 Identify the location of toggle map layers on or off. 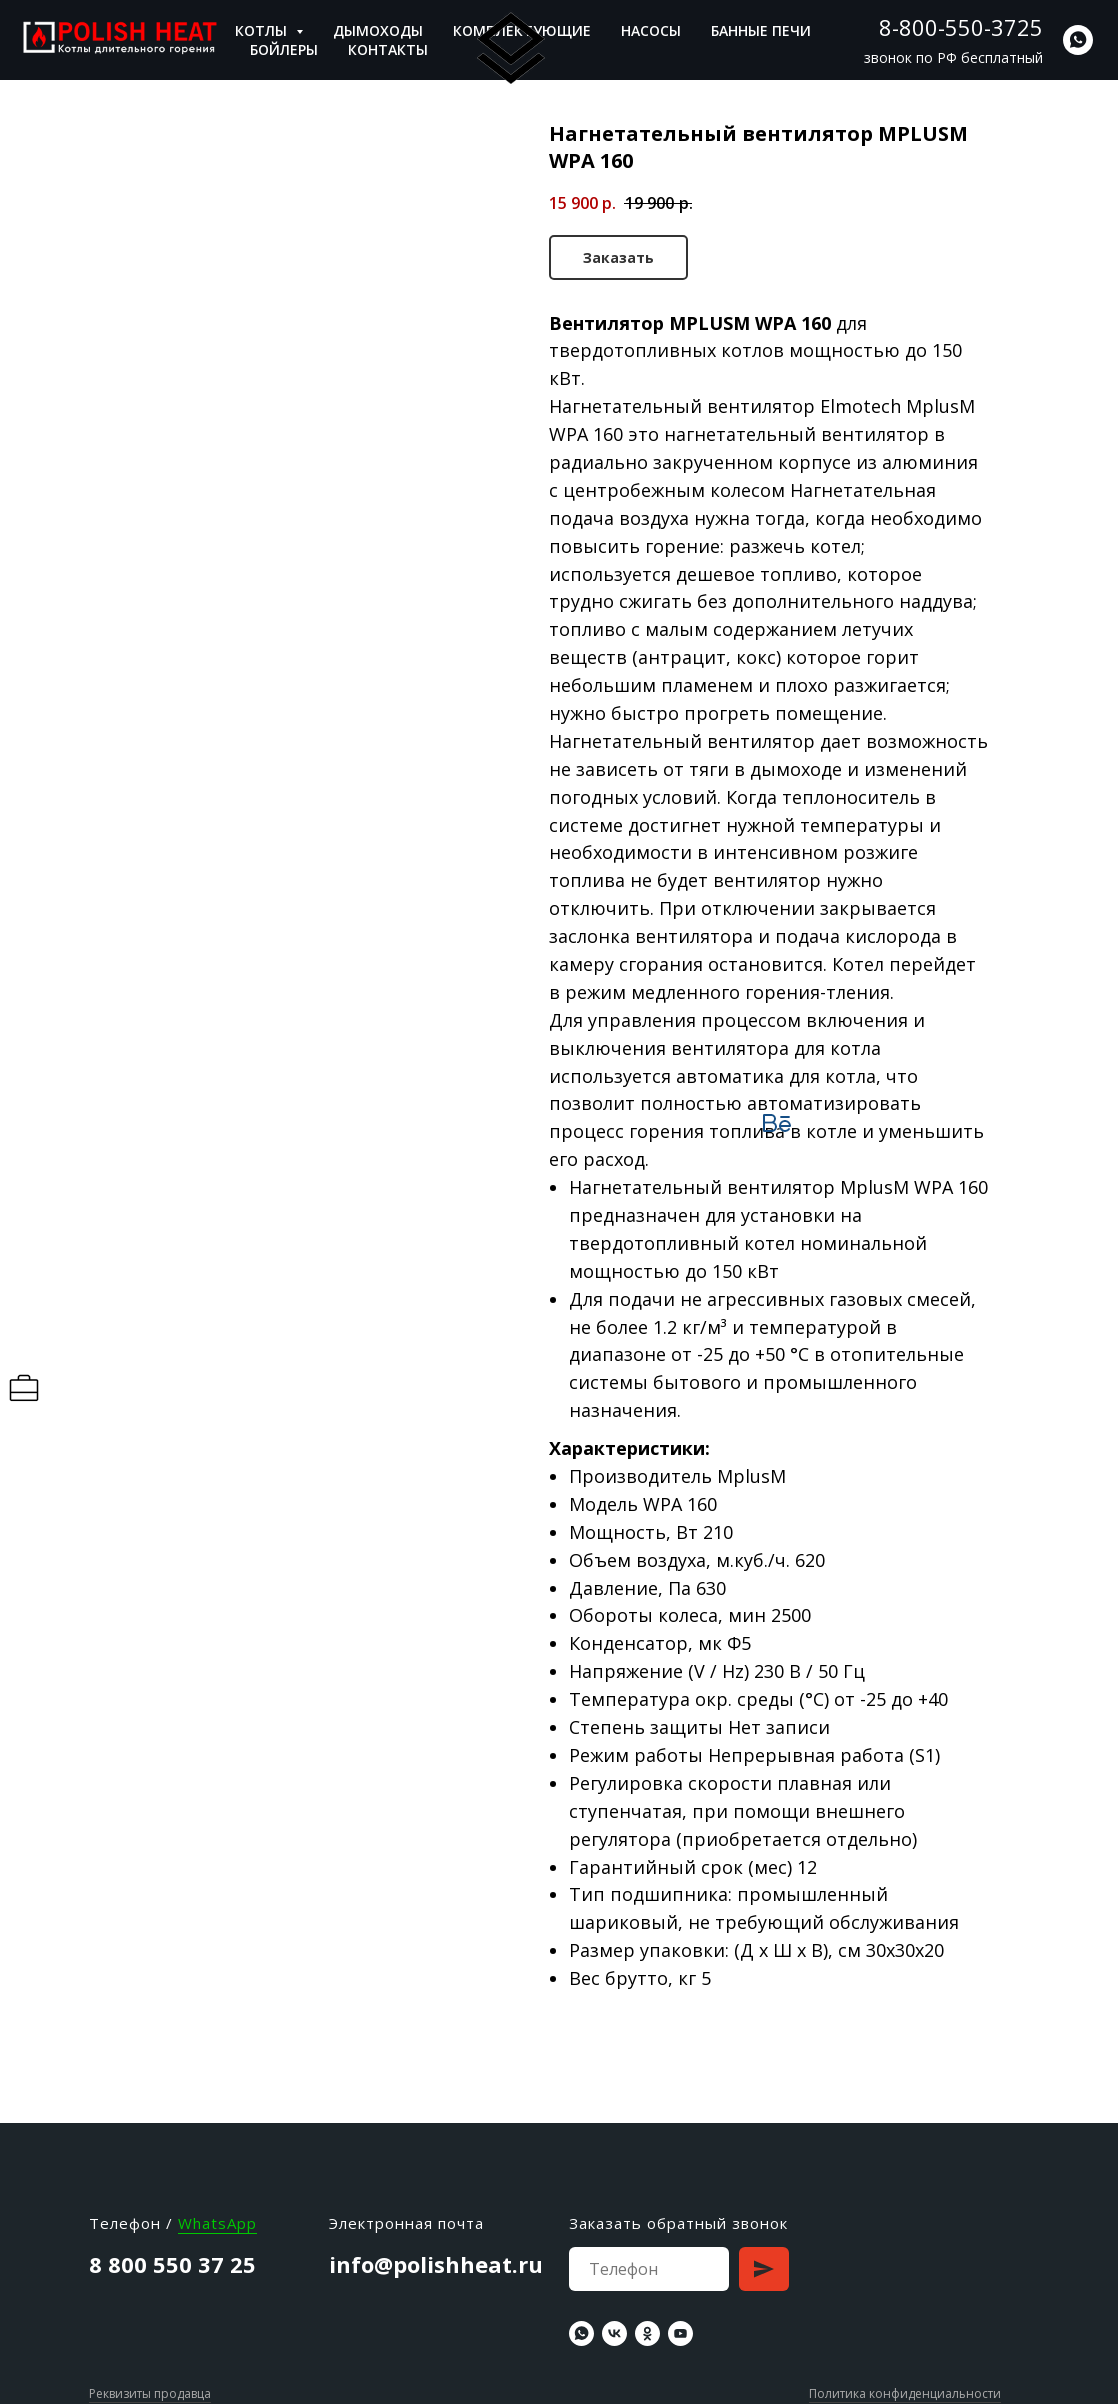
(511, 50).